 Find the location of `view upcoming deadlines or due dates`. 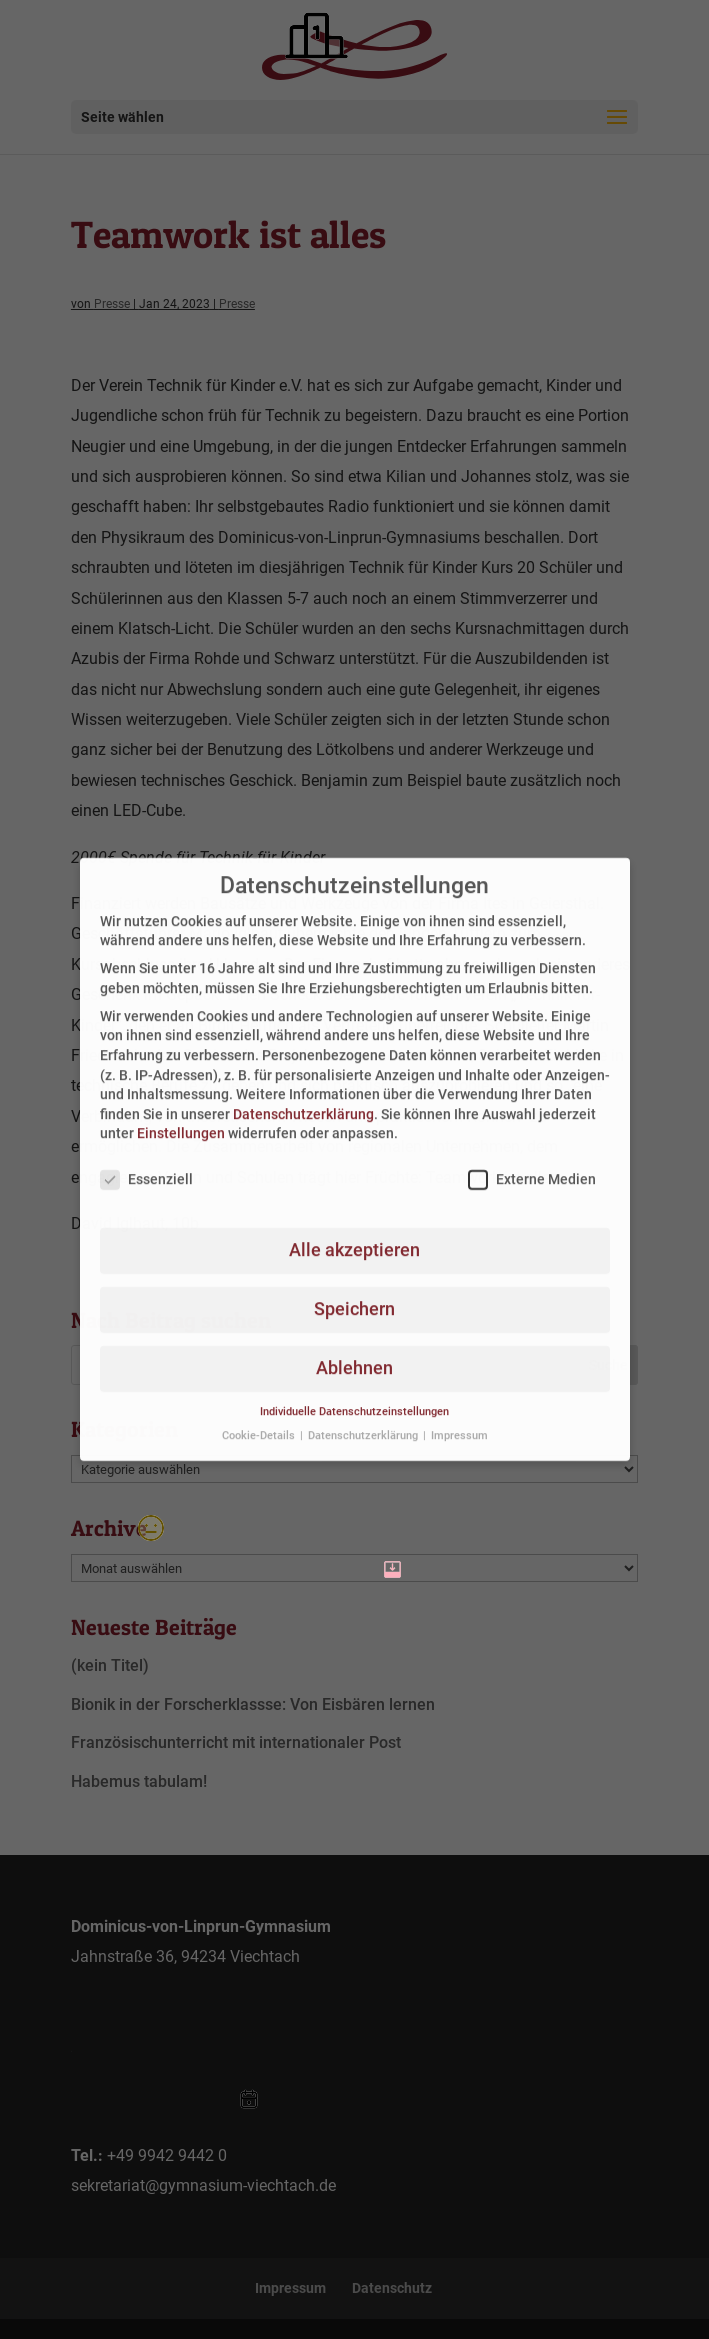

view upcoming deadlines or due dates is located at coordinates (249, 2099).